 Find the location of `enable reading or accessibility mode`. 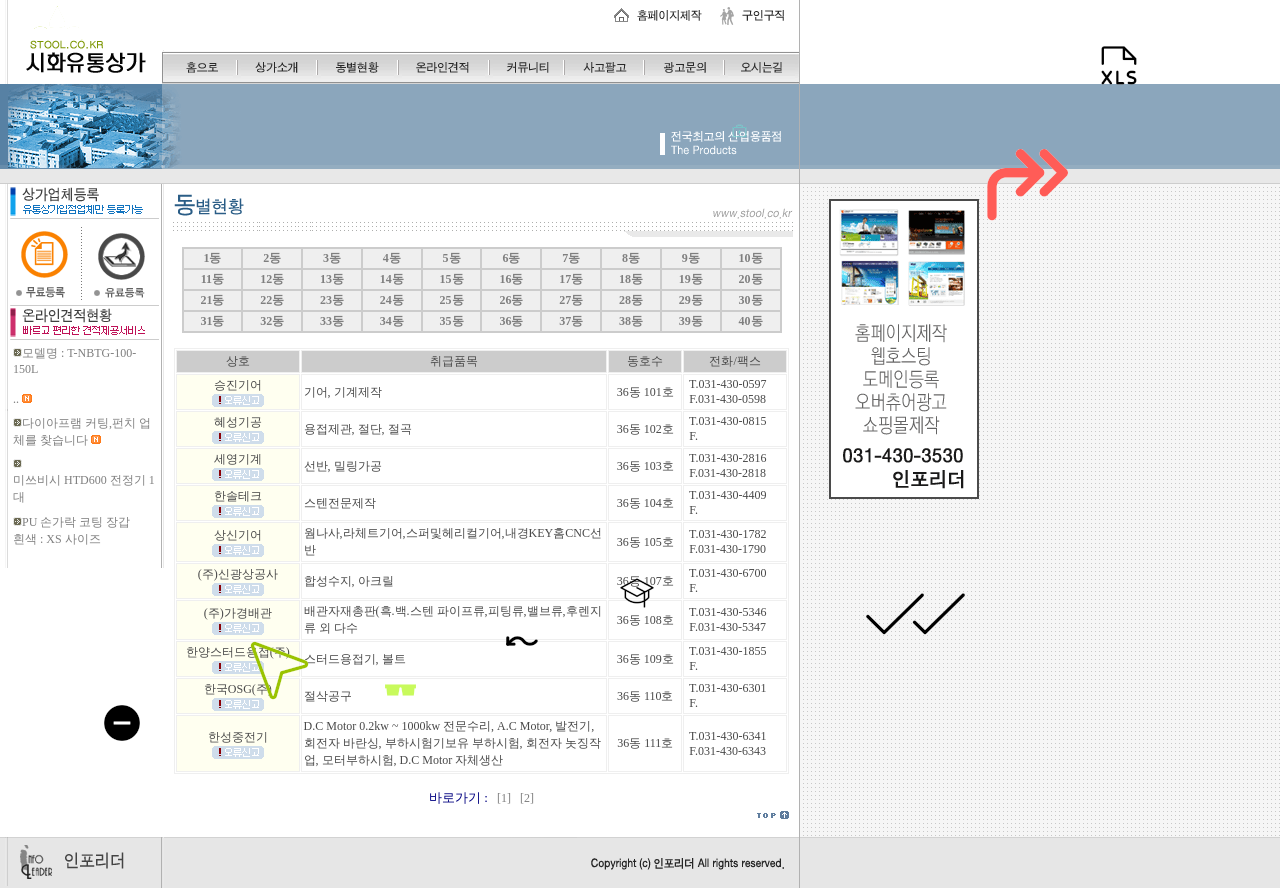

enable reading or accessibility mode is located at coordinates (400, 689).